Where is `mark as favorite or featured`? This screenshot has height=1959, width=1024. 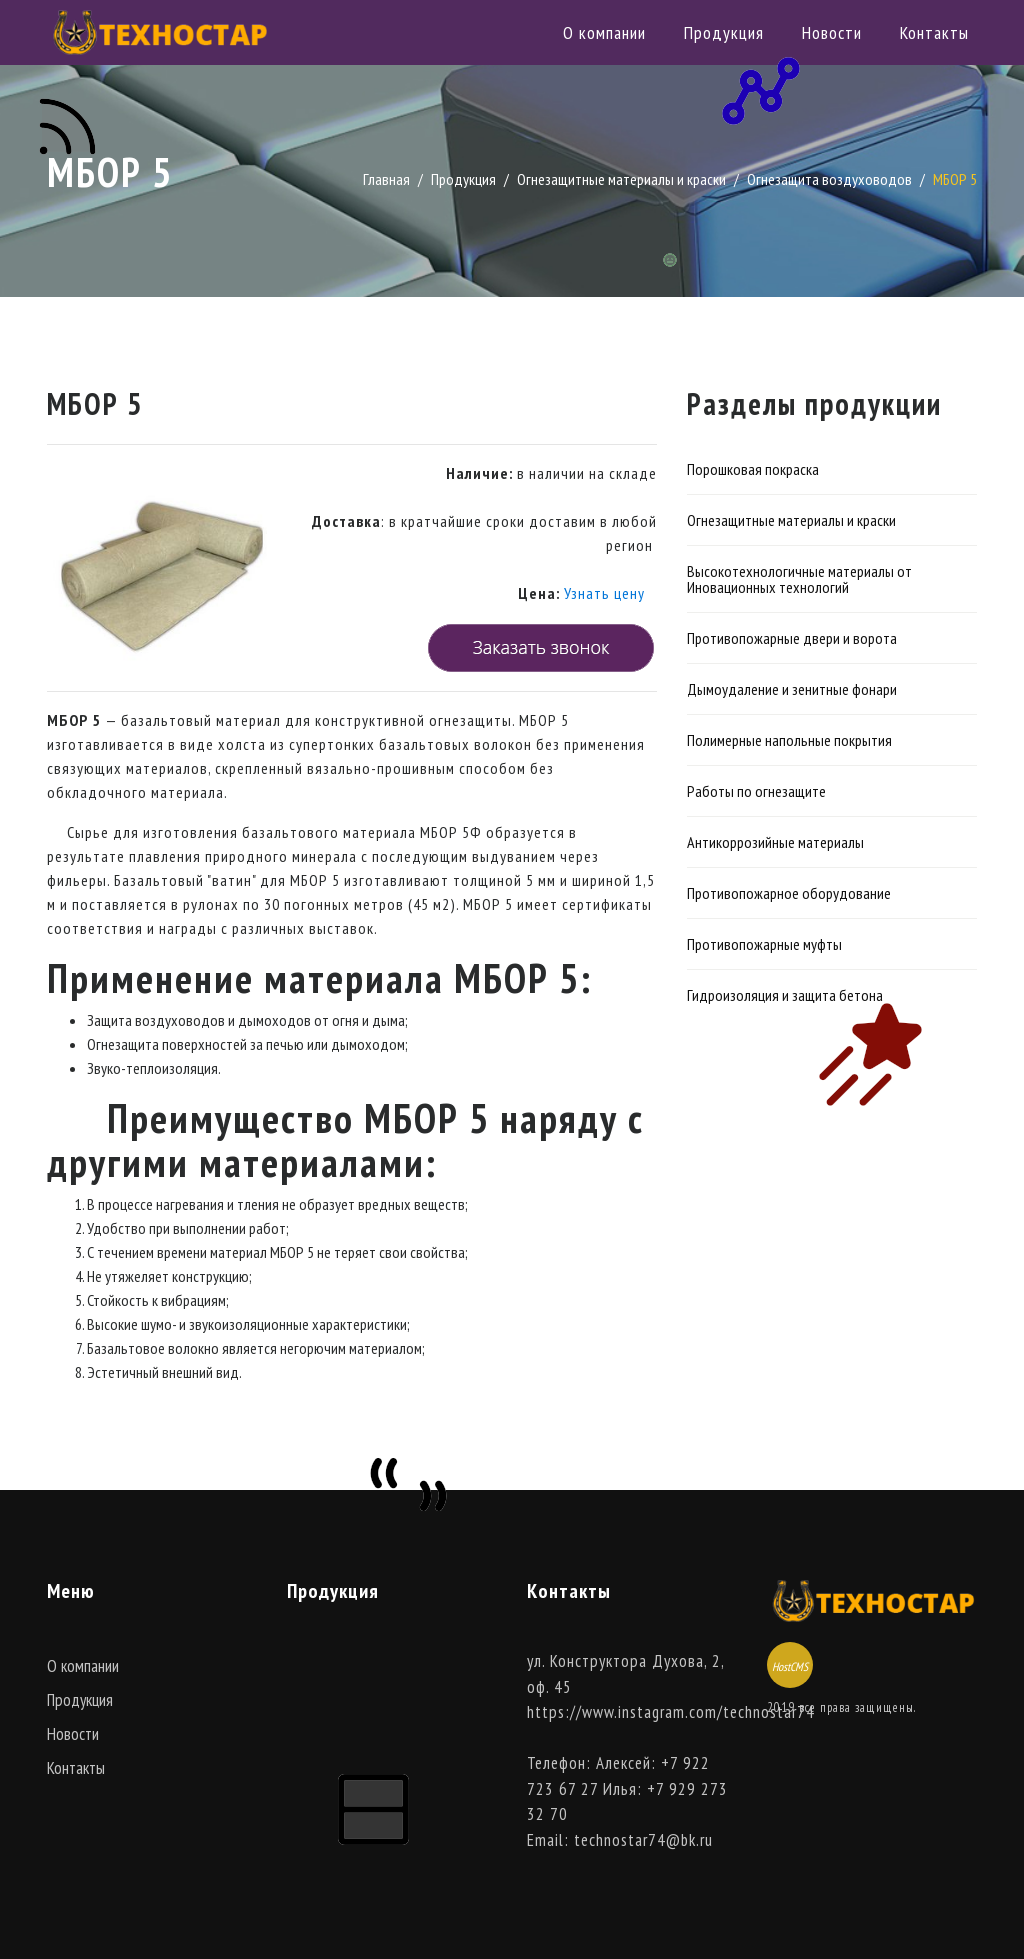
mark as favorite or featured is located at coordinates (870, 1054).